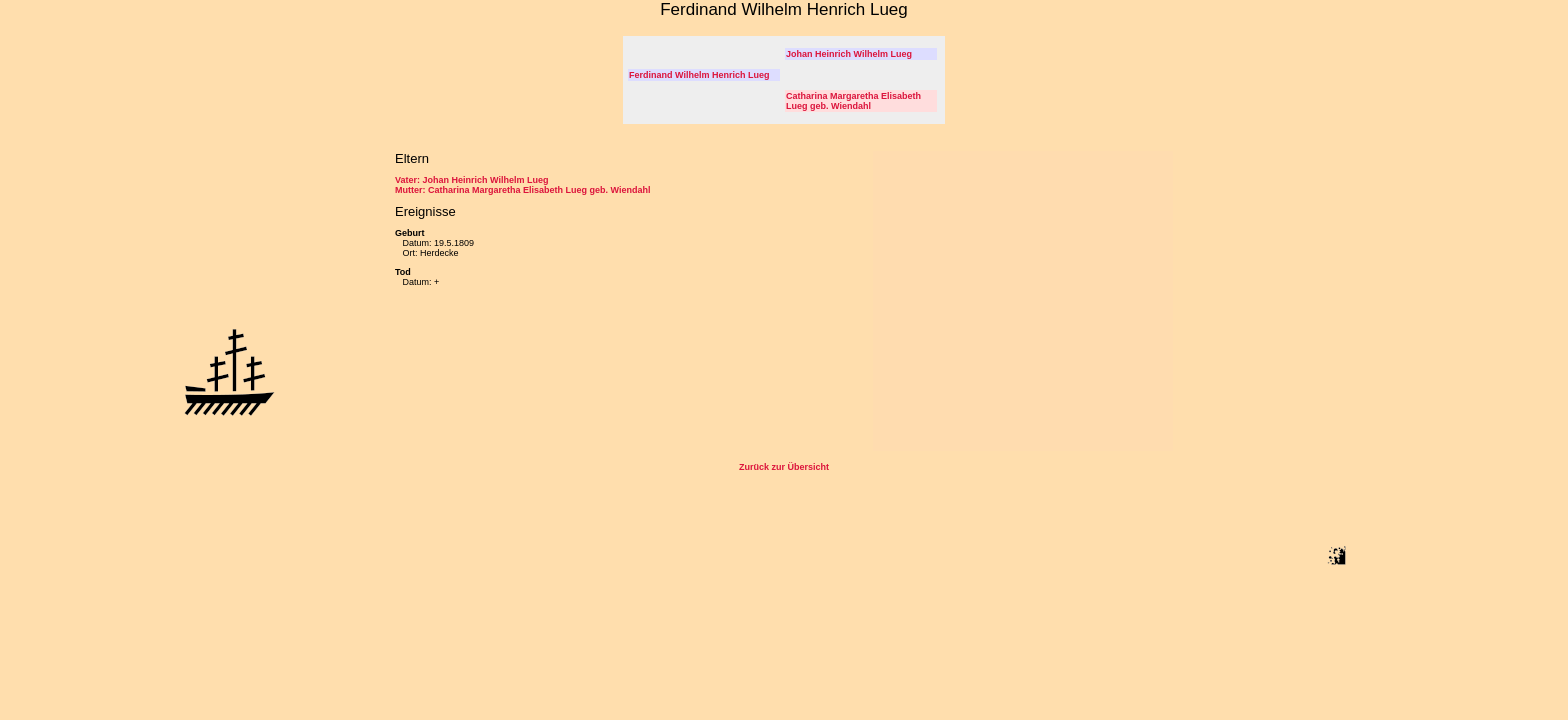  I want to click on select galley ship unit in strategy game, so click(229, 372).